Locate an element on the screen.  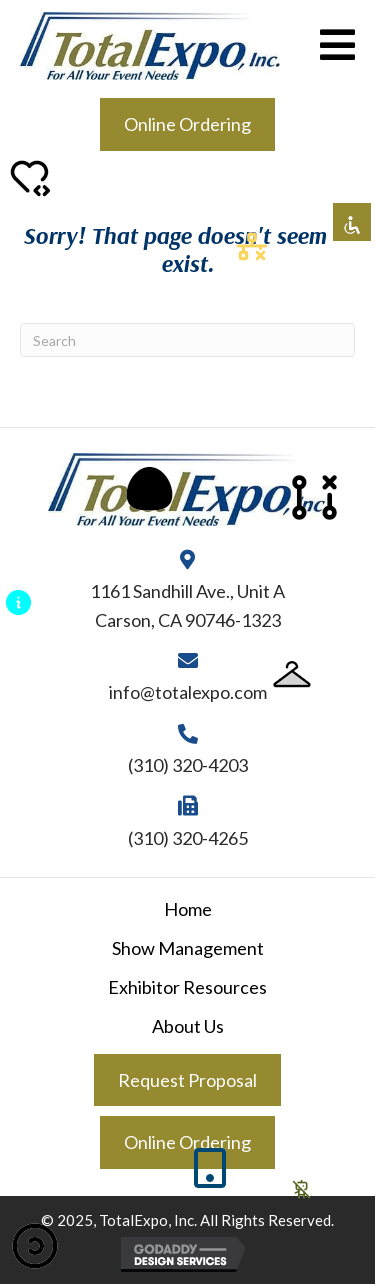
network connection error or failure is located at coordinates (252, 247).